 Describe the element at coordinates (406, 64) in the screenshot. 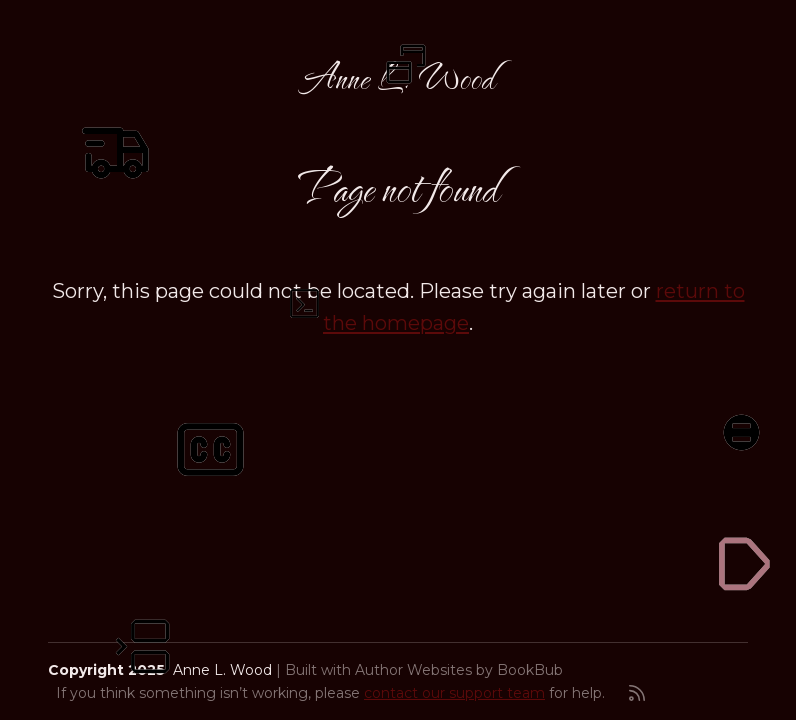

I see `switch between open windows` at that location.